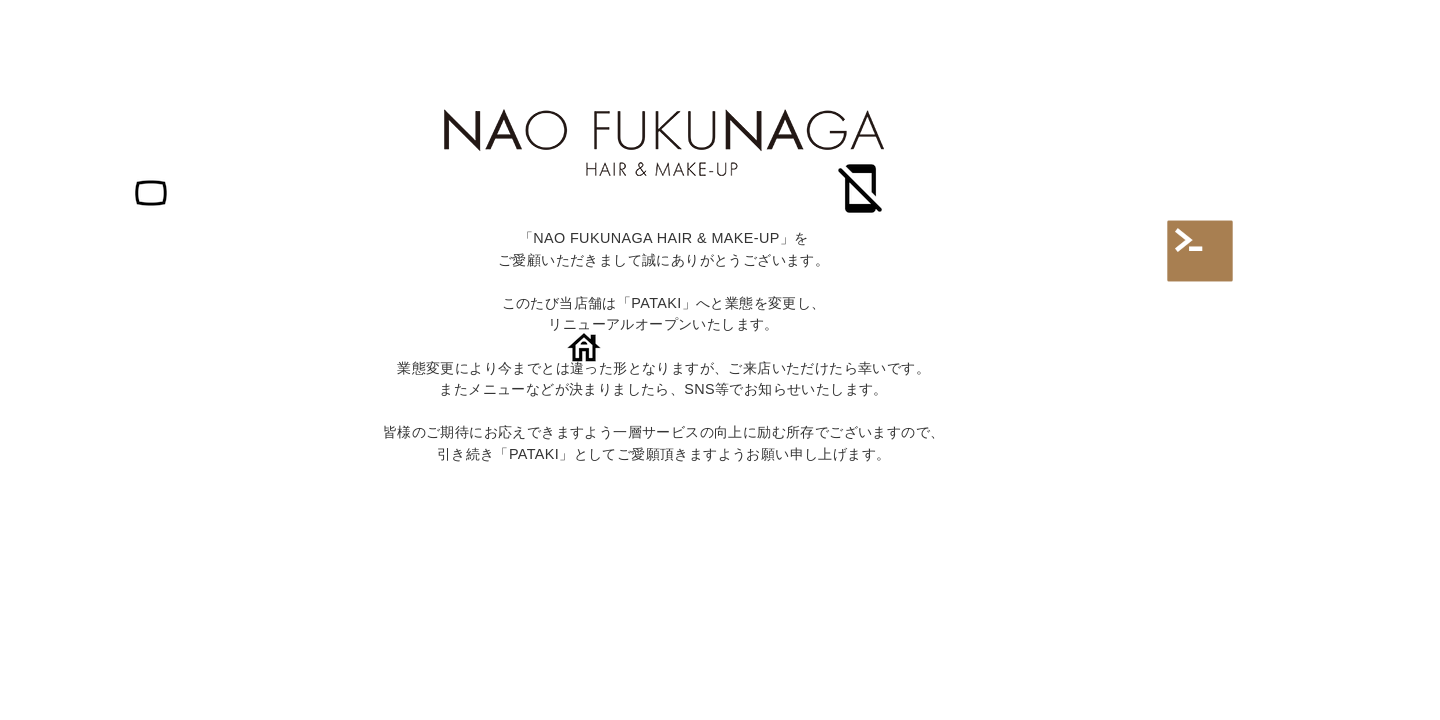  Describe the element at coordinates (584, 348) in the screenshot. I see `go to home screen` at that location.